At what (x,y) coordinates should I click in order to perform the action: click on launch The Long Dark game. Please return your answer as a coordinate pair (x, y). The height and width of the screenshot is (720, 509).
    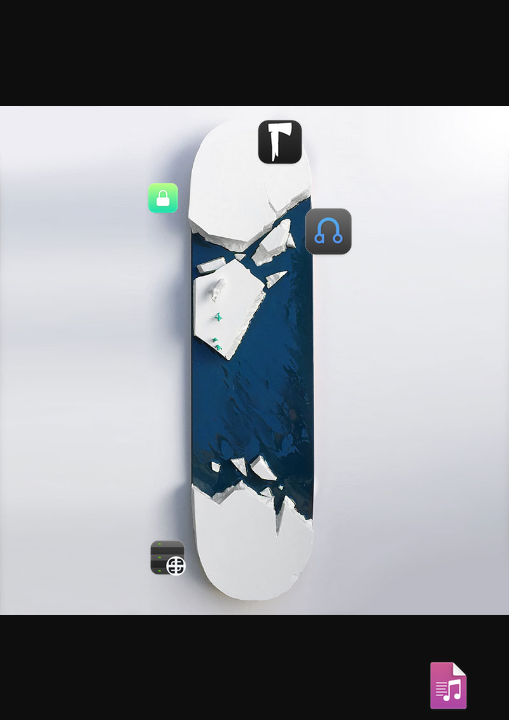
    Looking at the image, I should click on (280, 142).